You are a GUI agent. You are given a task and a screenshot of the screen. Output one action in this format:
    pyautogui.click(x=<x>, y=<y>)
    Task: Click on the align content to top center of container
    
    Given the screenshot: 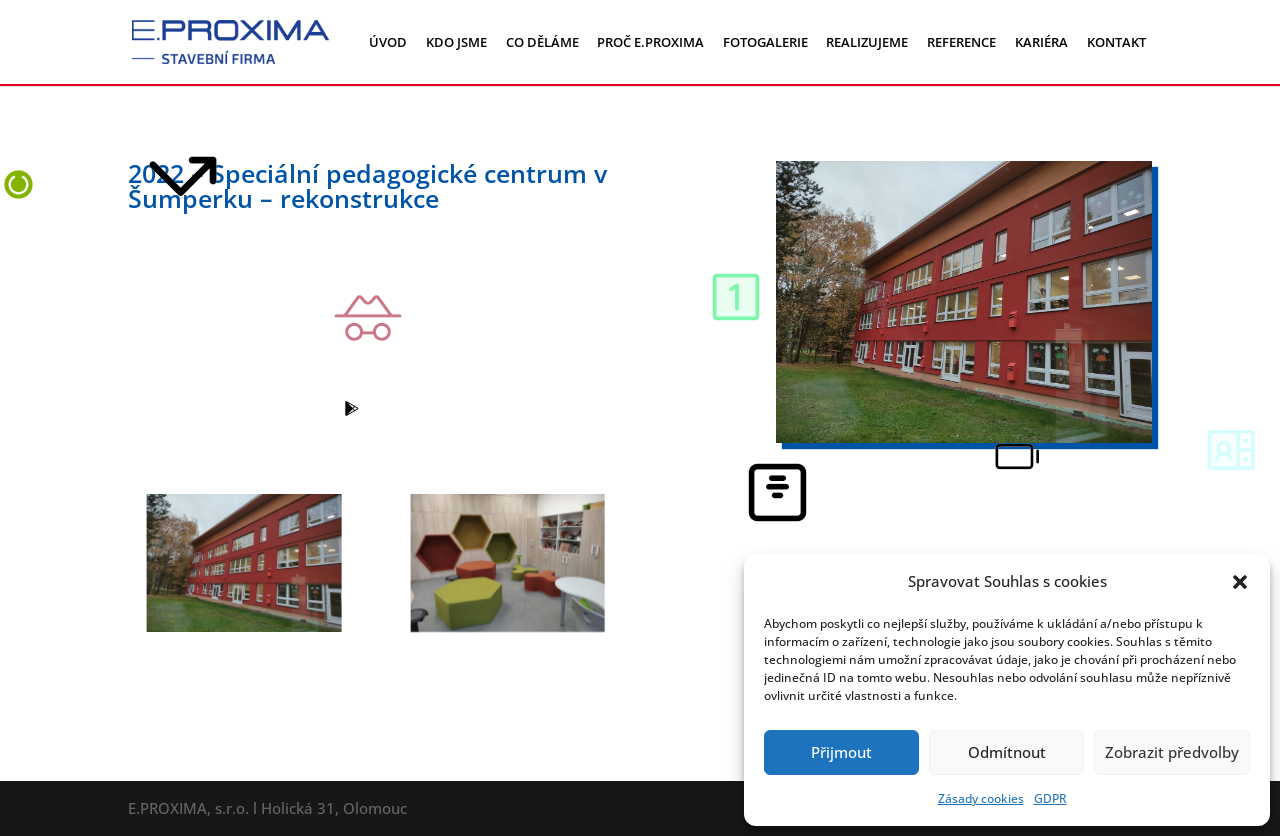 What is the action you would take?
    pyautogui.click(x=777, y=492)
    